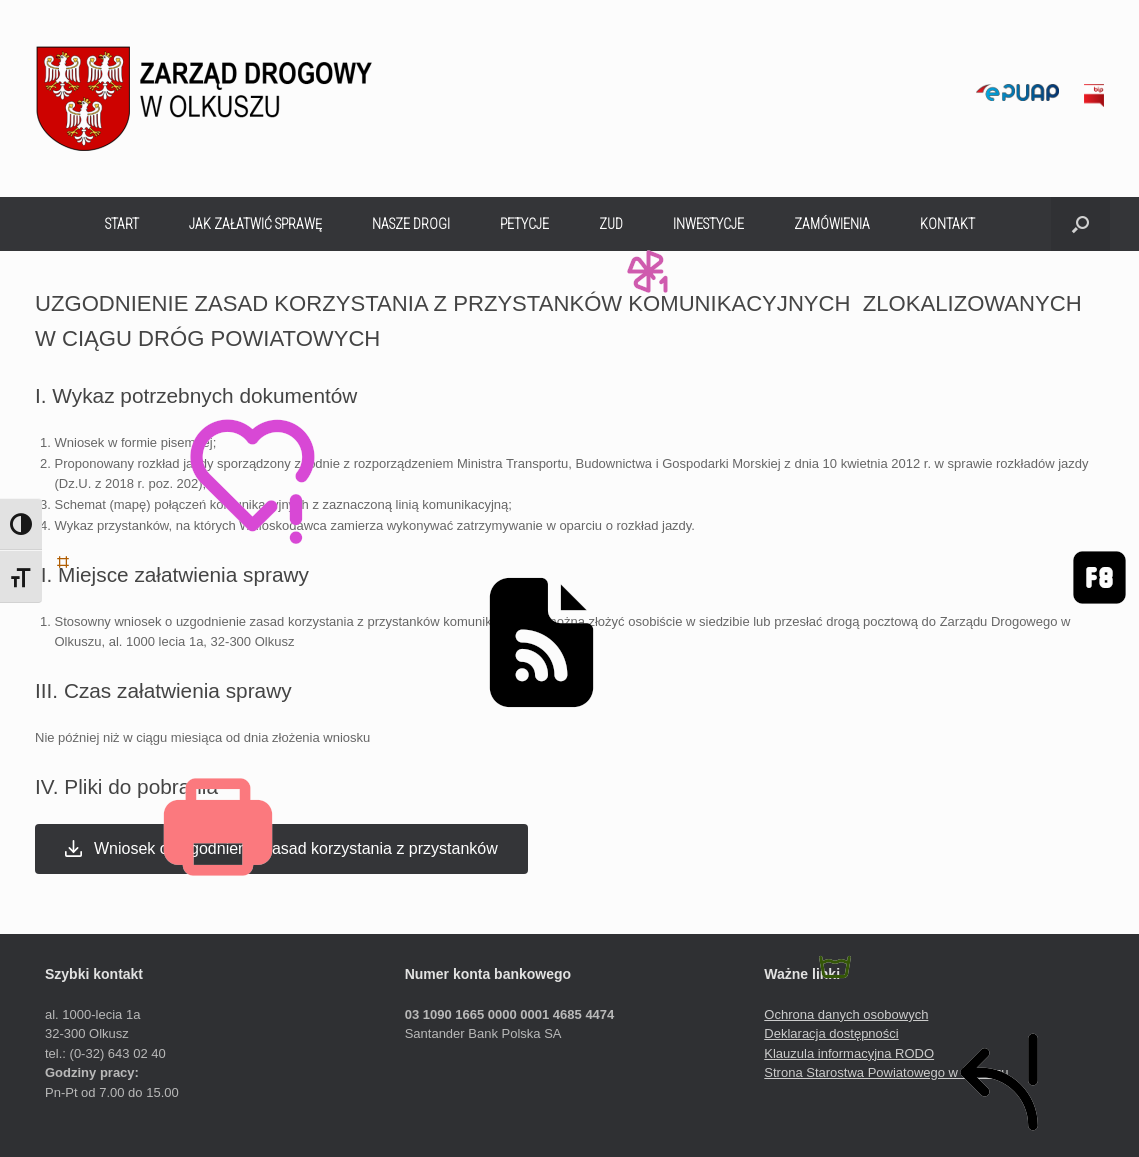 Image resolution: width=1139 pixels, height=1157 pixels. I want to click on access frame or artboard settings, so click(63, 562).